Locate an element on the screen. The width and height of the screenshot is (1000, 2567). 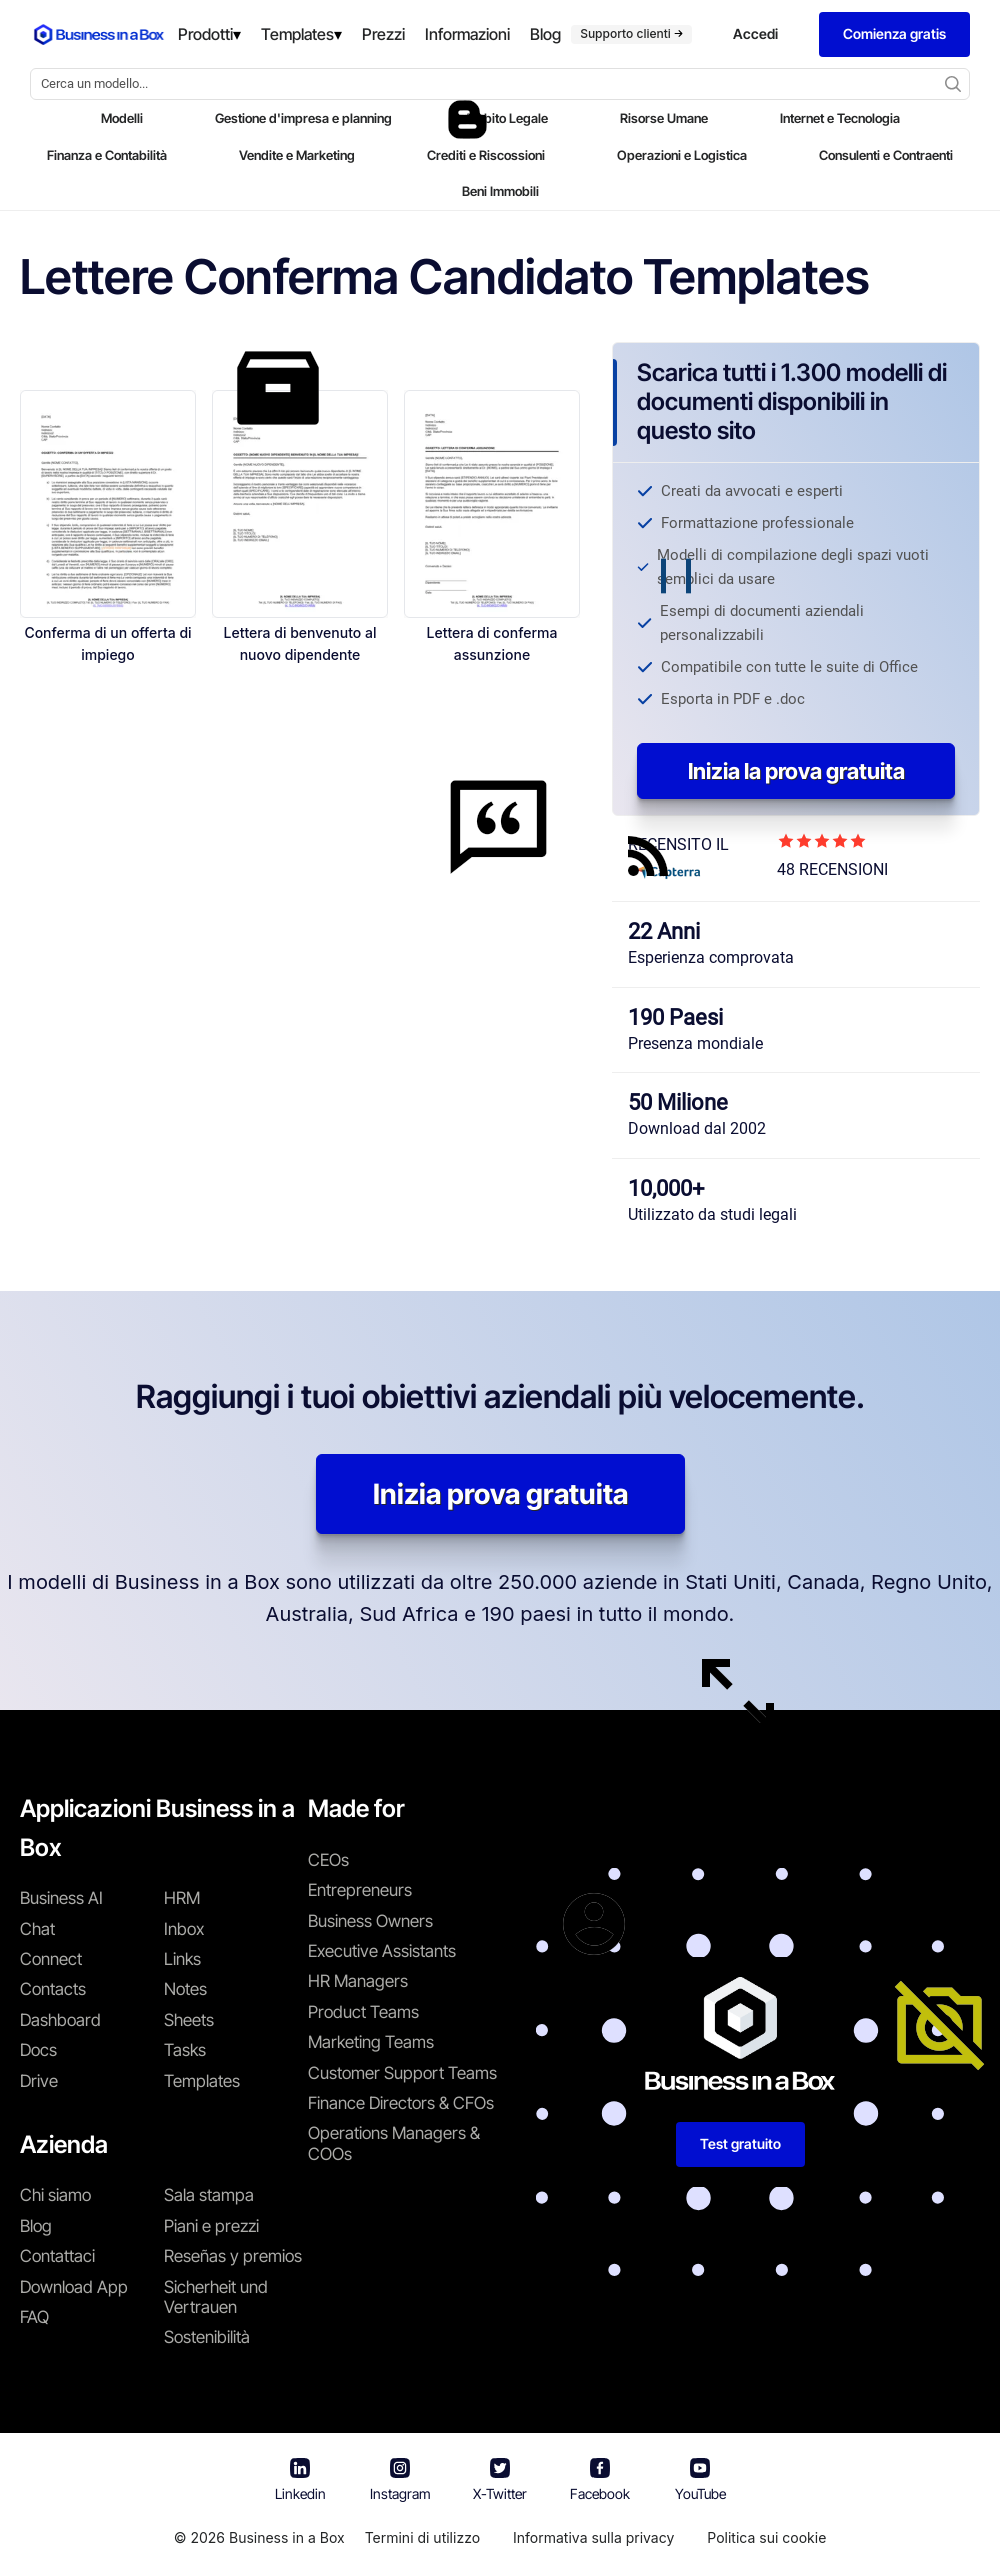
view quoted messages or replies is located at coordinates (498, 823).